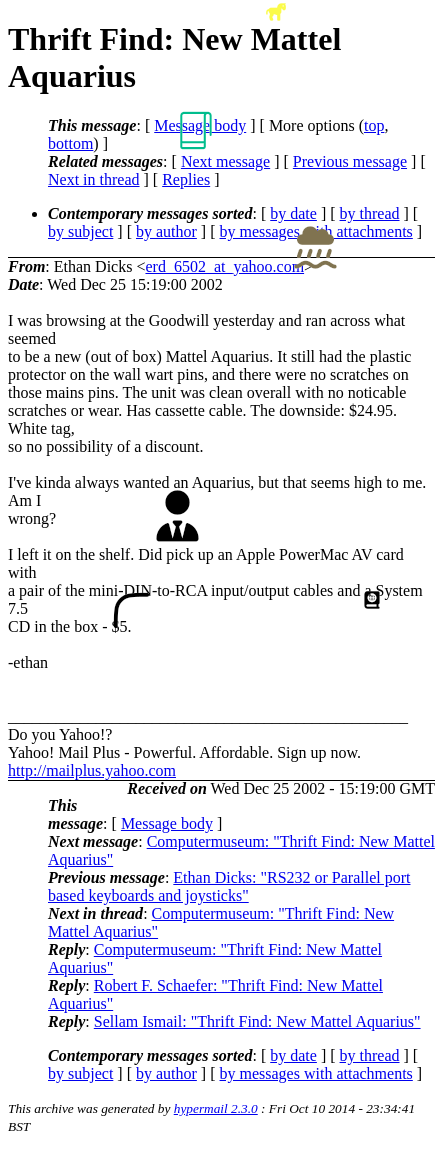  What do you see at coordinates (315, 247) in the screenshot?
I see `indicates rainy weather with flooding conditions` at bounding box center [315, 247].